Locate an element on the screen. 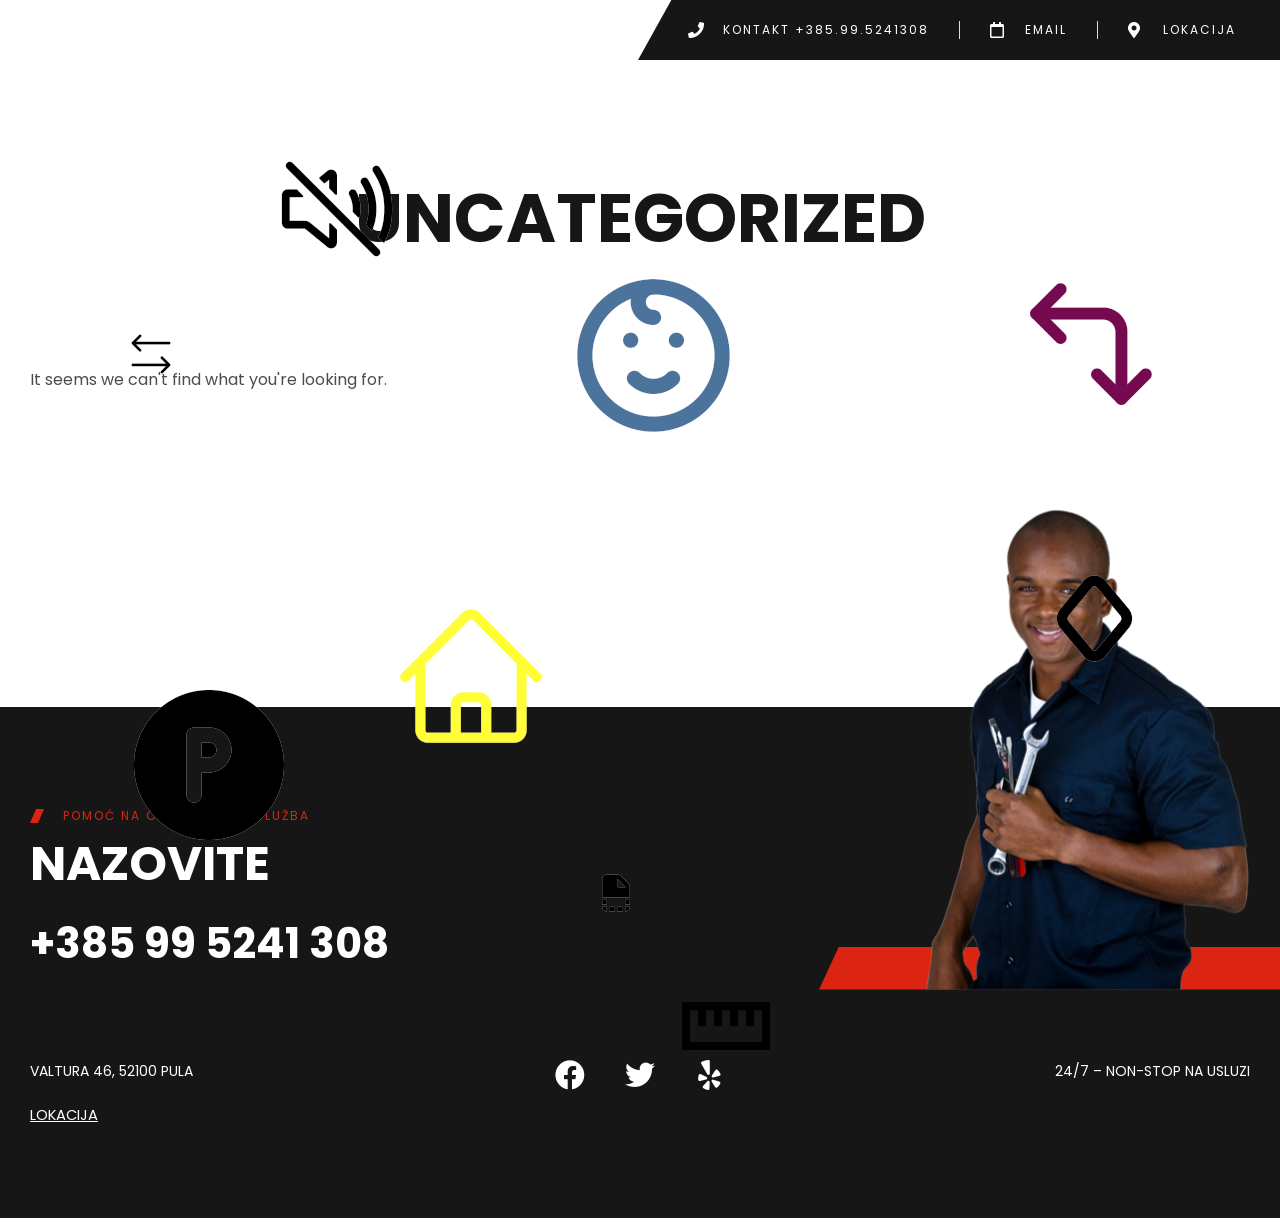  file partially uploaded or in progress is located at coordinates (616, 893).